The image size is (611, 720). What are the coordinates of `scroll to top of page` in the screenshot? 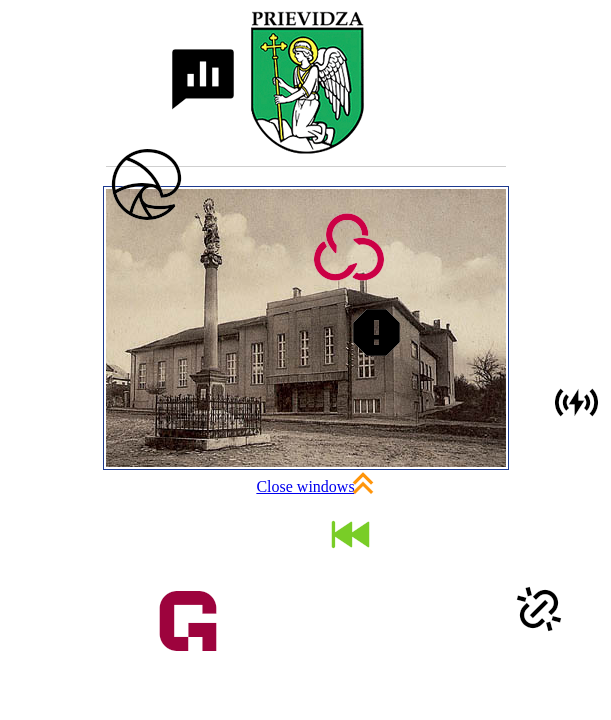 It's located at (363, 484).